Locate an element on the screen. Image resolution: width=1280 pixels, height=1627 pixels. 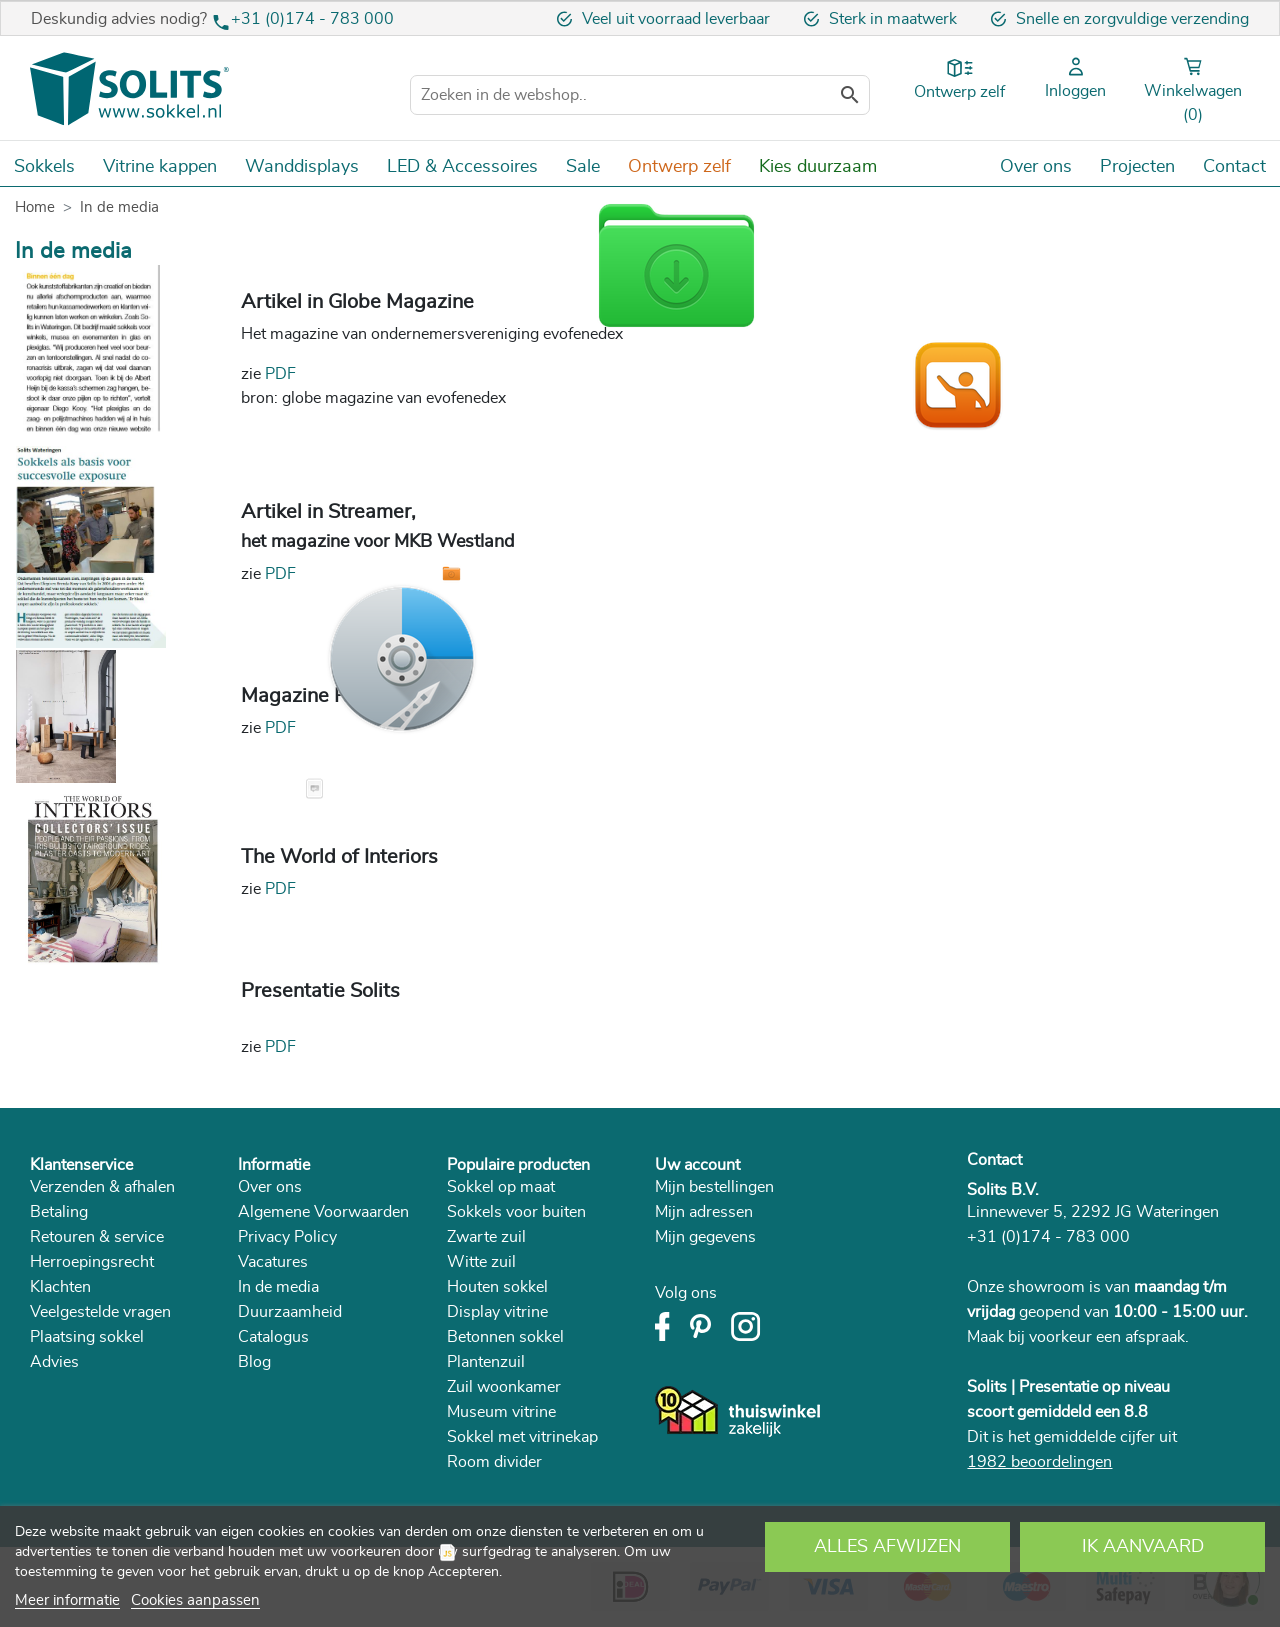
subrip subtitle file (.srt) is located at coordinates (314, 788).